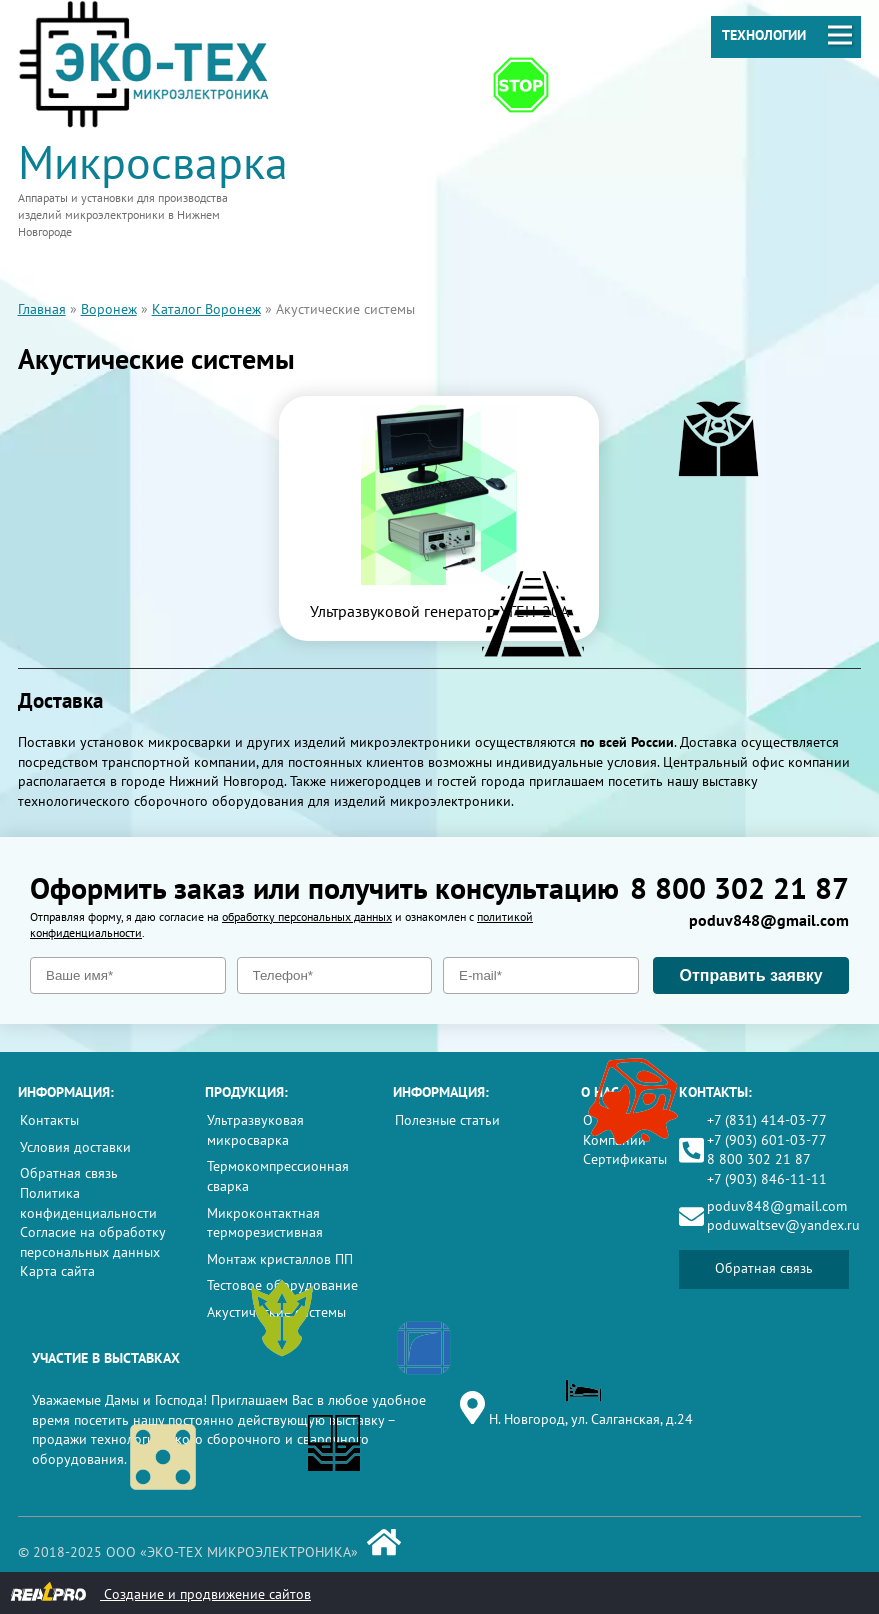 This screenshot has height=1614, width=879. Describe the element at coordinates (583, 1386) in the screenshot. I see `indicates sleep mode or rest status` at that location.